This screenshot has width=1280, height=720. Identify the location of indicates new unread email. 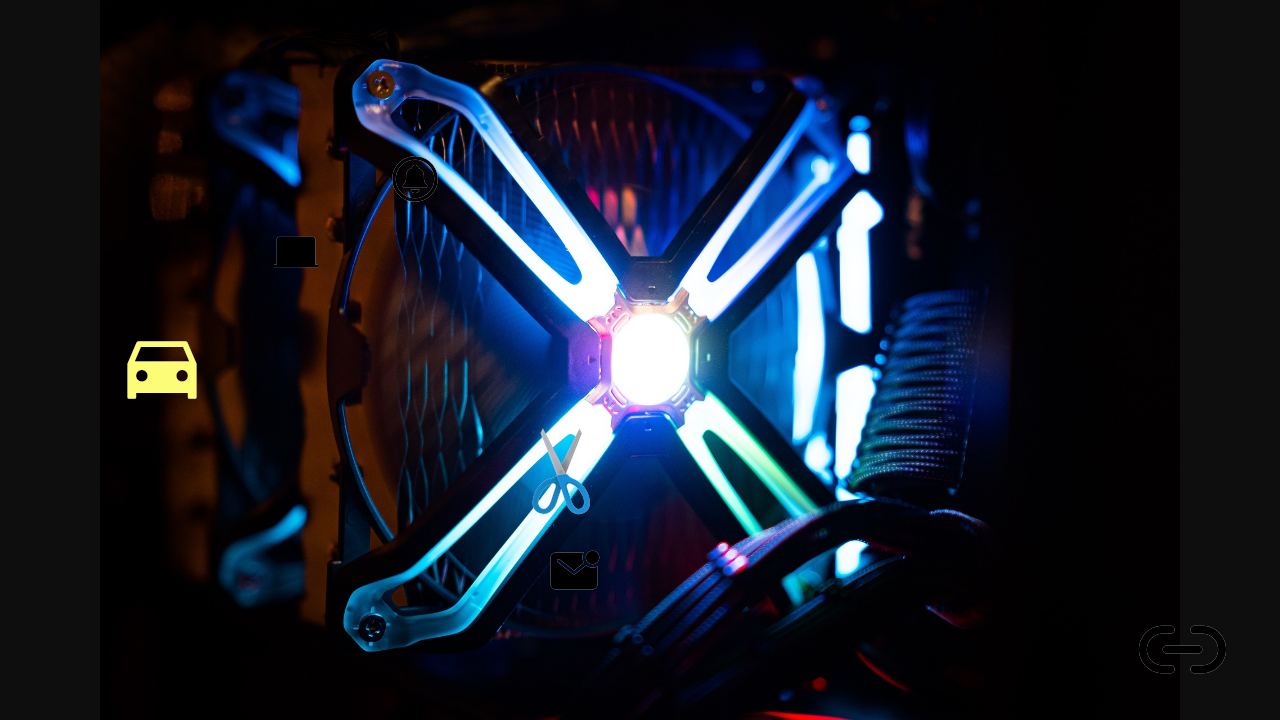
(574, 571).